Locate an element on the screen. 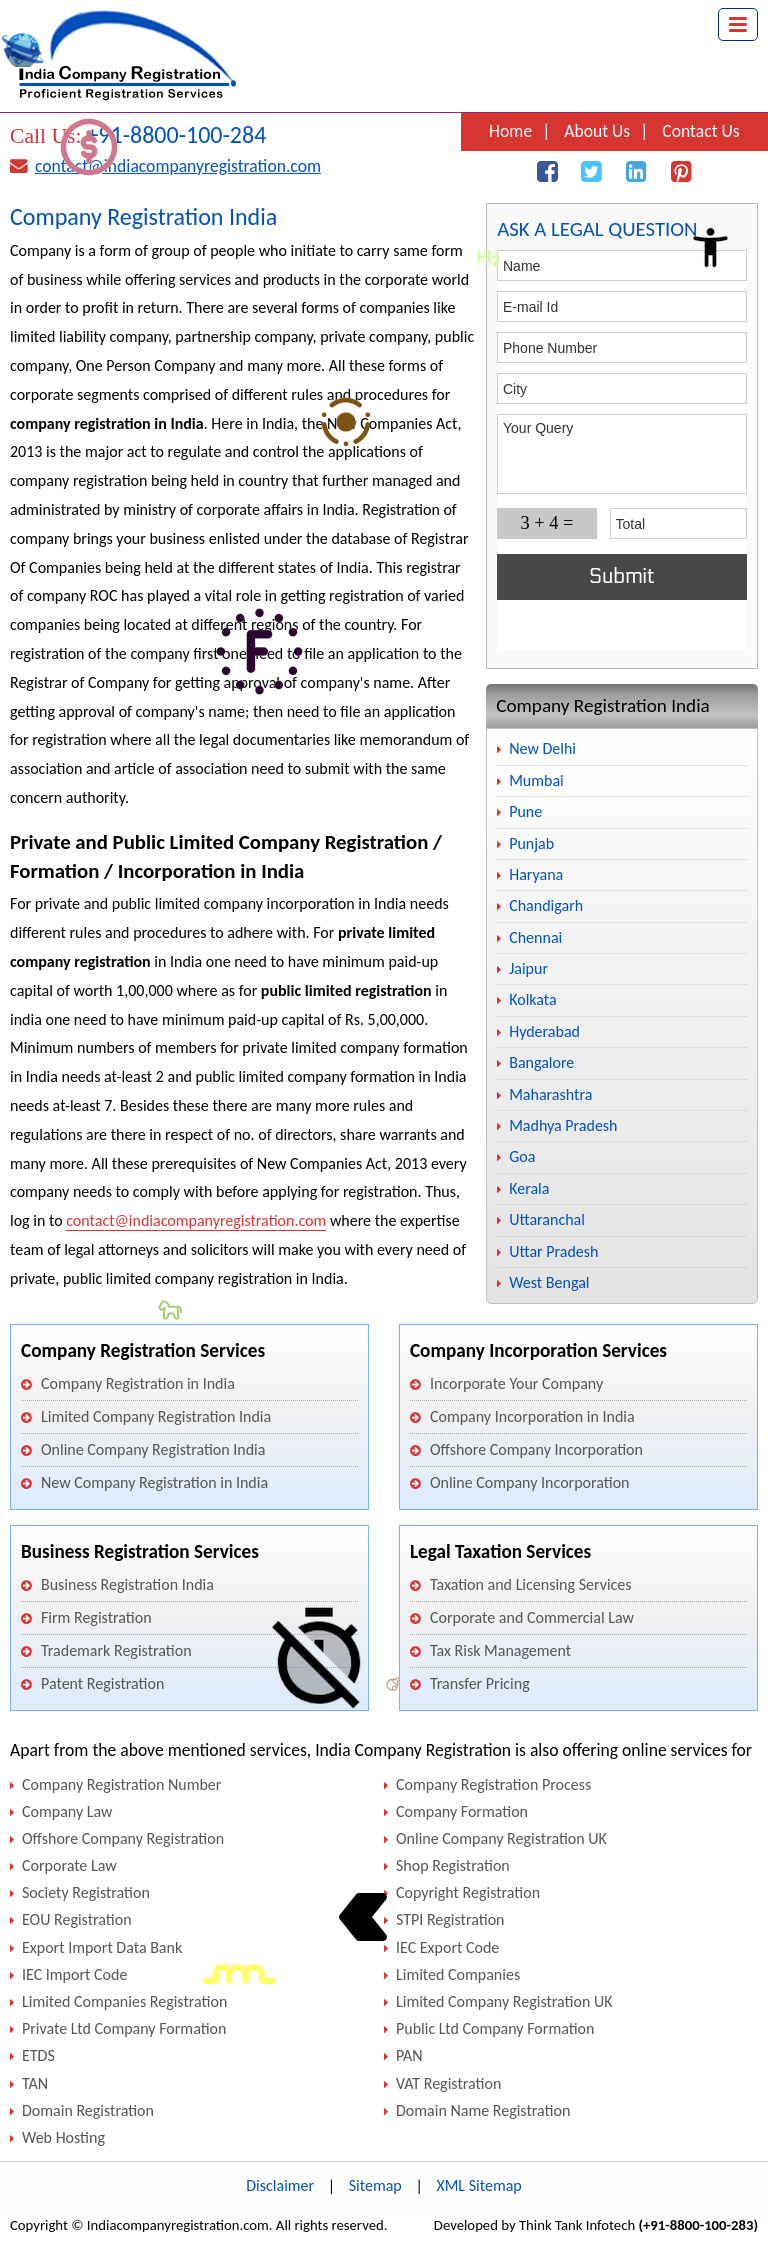  format text as heading level 2 is located at coordinates (487, 257).